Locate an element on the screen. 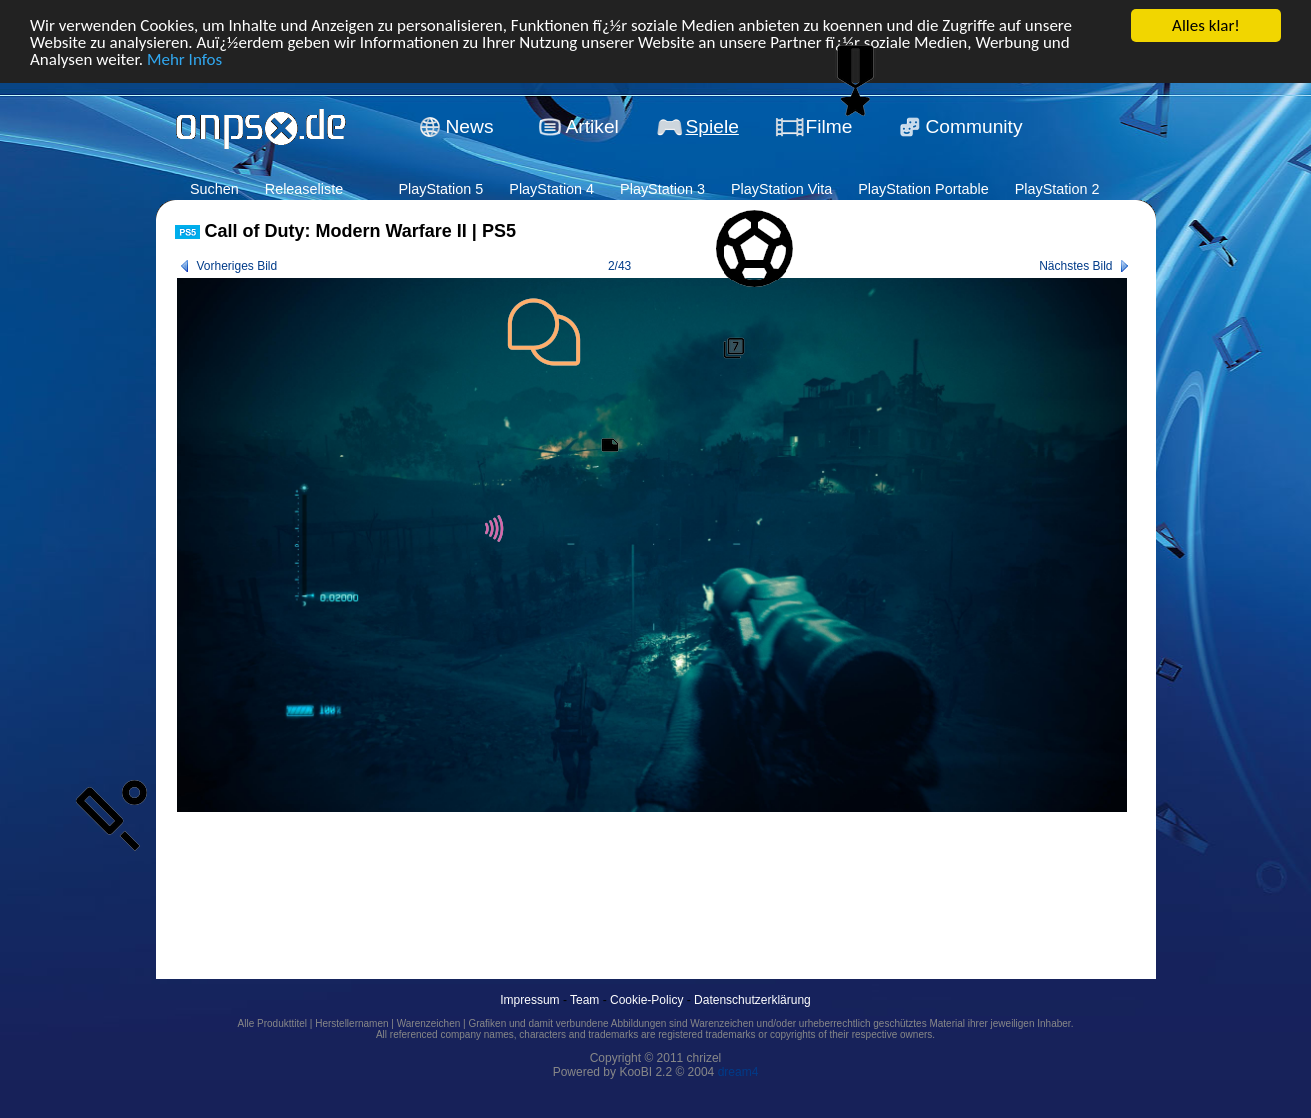 The height and width of the screenshot is (1118, 1311). open chat or messaging is located at coordinates (544, 332).